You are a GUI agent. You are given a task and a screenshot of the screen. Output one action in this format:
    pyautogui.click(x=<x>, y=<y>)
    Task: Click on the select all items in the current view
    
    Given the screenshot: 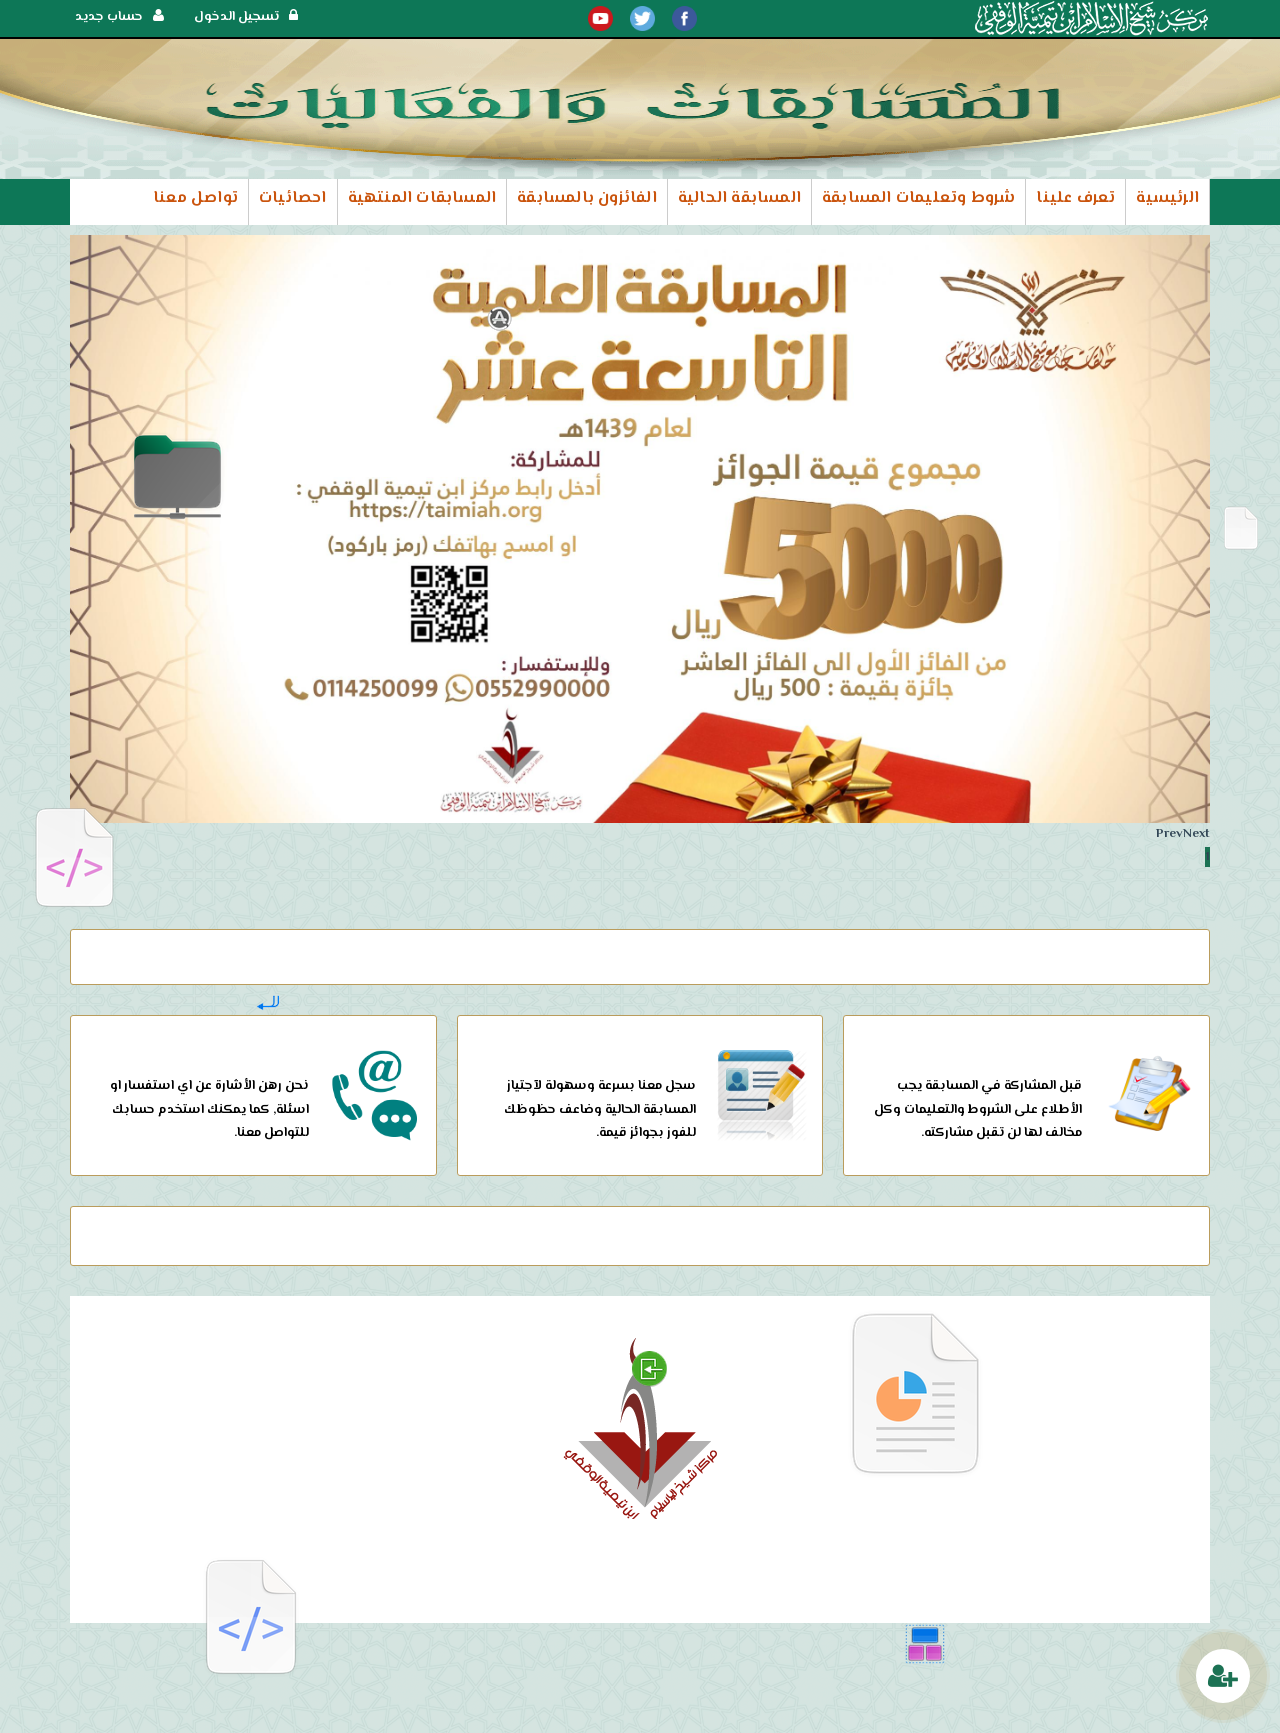 What is the action you would take?
    pyautogui.click(x=925, y=1644)
    